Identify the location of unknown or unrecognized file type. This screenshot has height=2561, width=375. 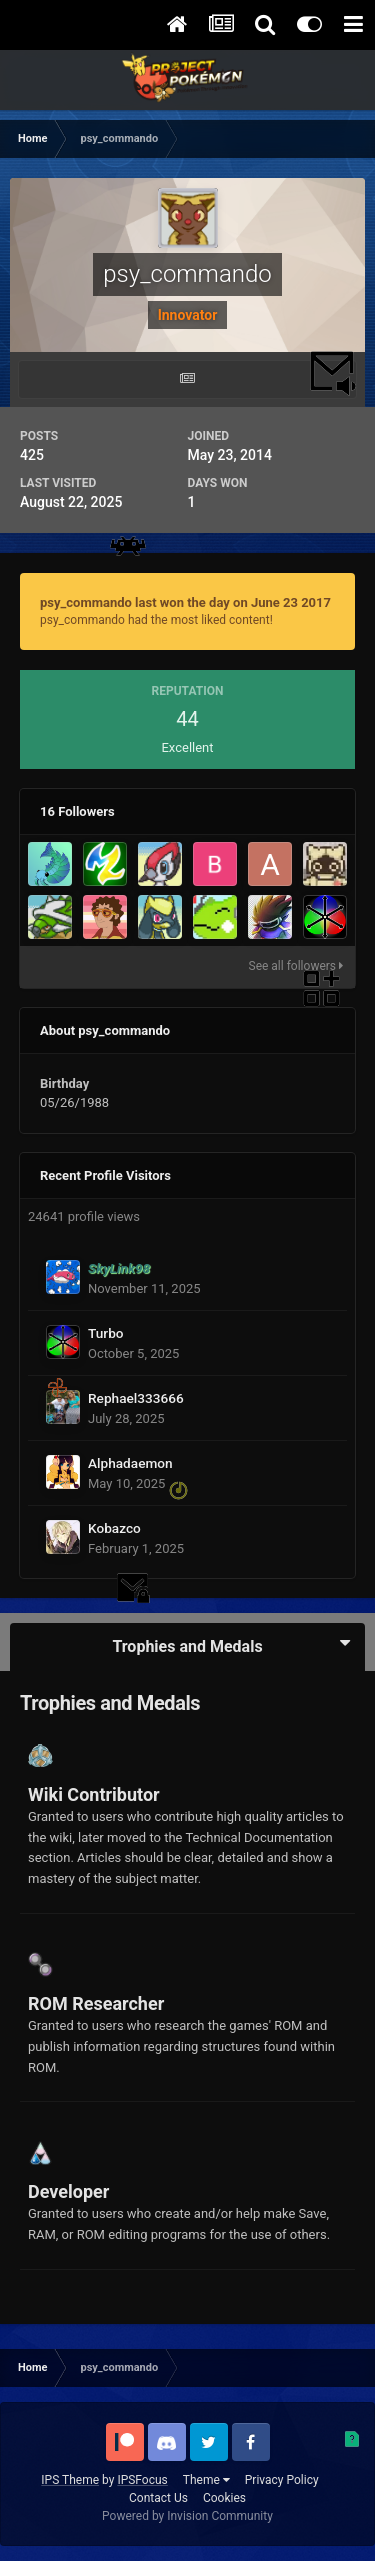
(352, 2439).